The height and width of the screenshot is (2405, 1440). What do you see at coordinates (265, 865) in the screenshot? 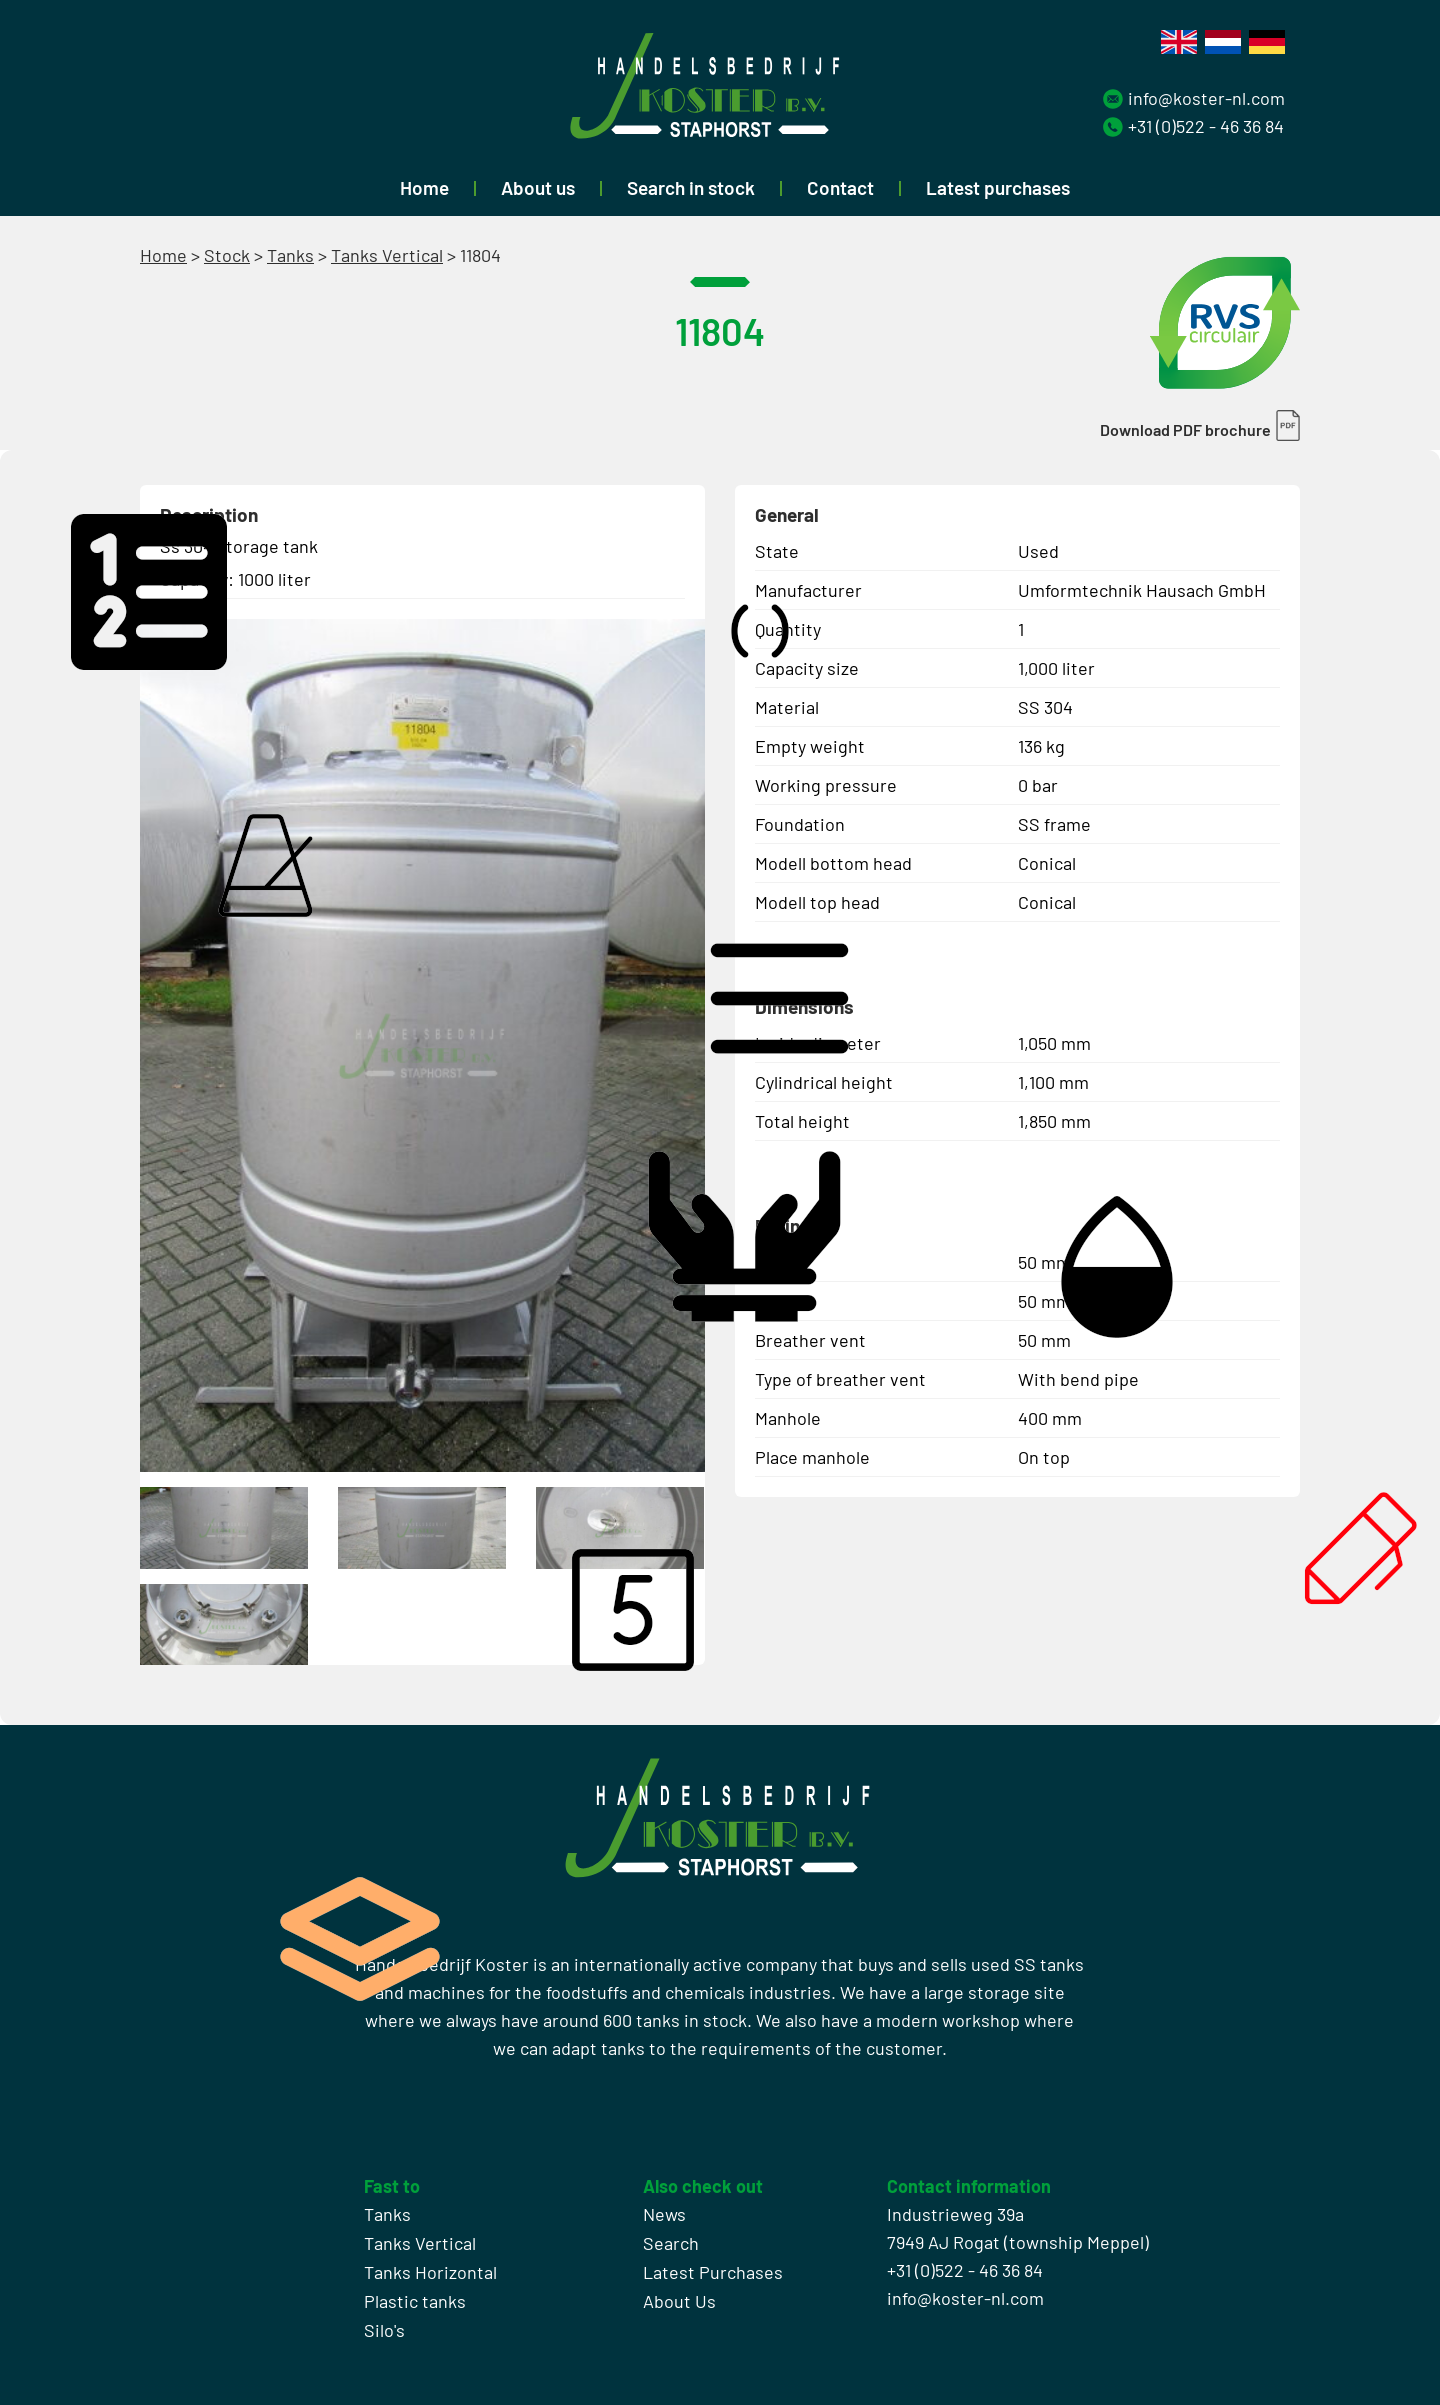
I see `access metronome or tempo settings` at bounding box center [265, 865].